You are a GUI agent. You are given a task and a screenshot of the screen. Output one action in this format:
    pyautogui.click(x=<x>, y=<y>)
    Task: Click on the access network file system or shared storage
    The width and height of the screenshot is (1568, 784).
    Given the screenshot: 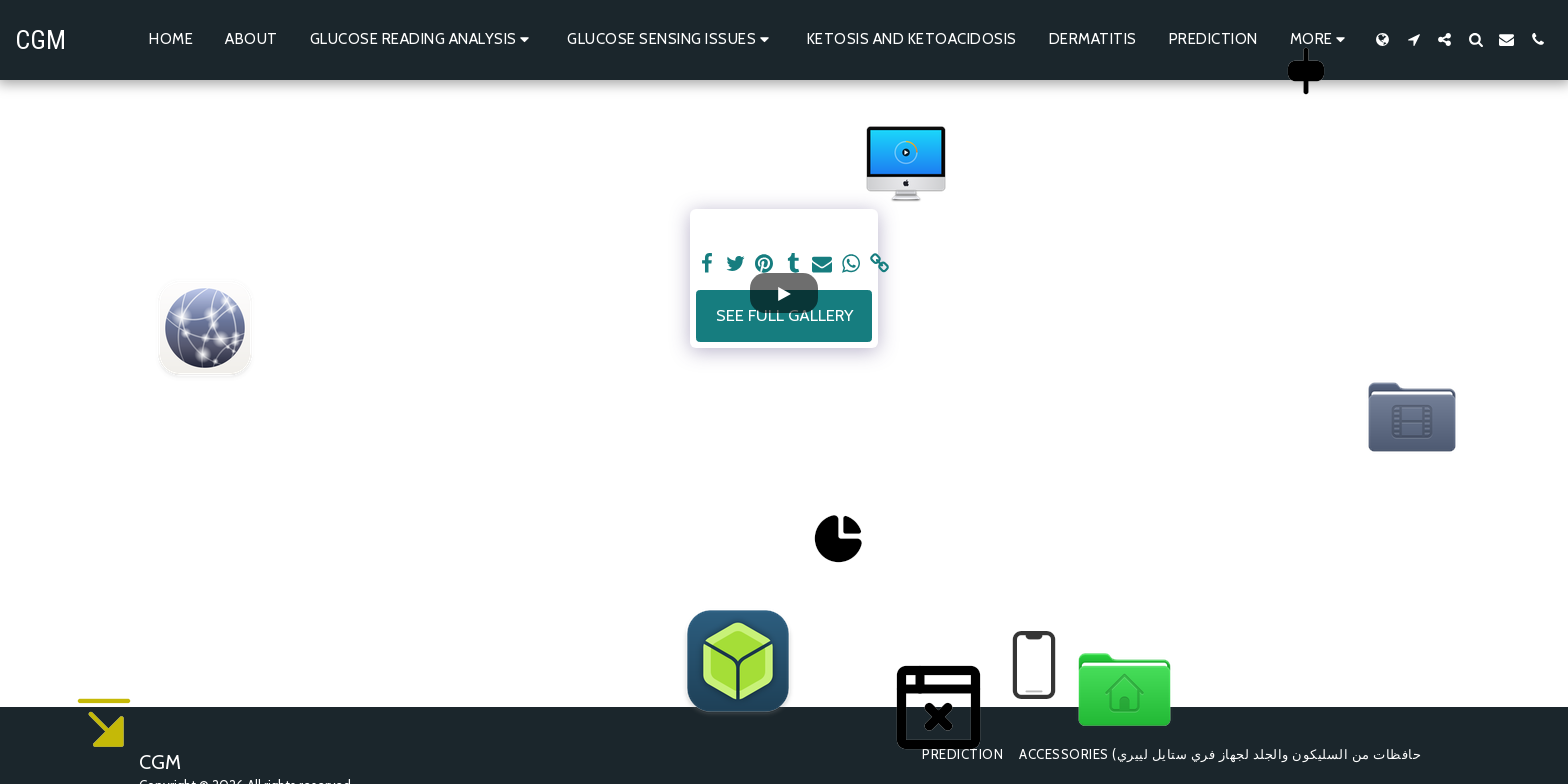 What is the action you would take?
    pyautogui.click(x=205, y=328)
    